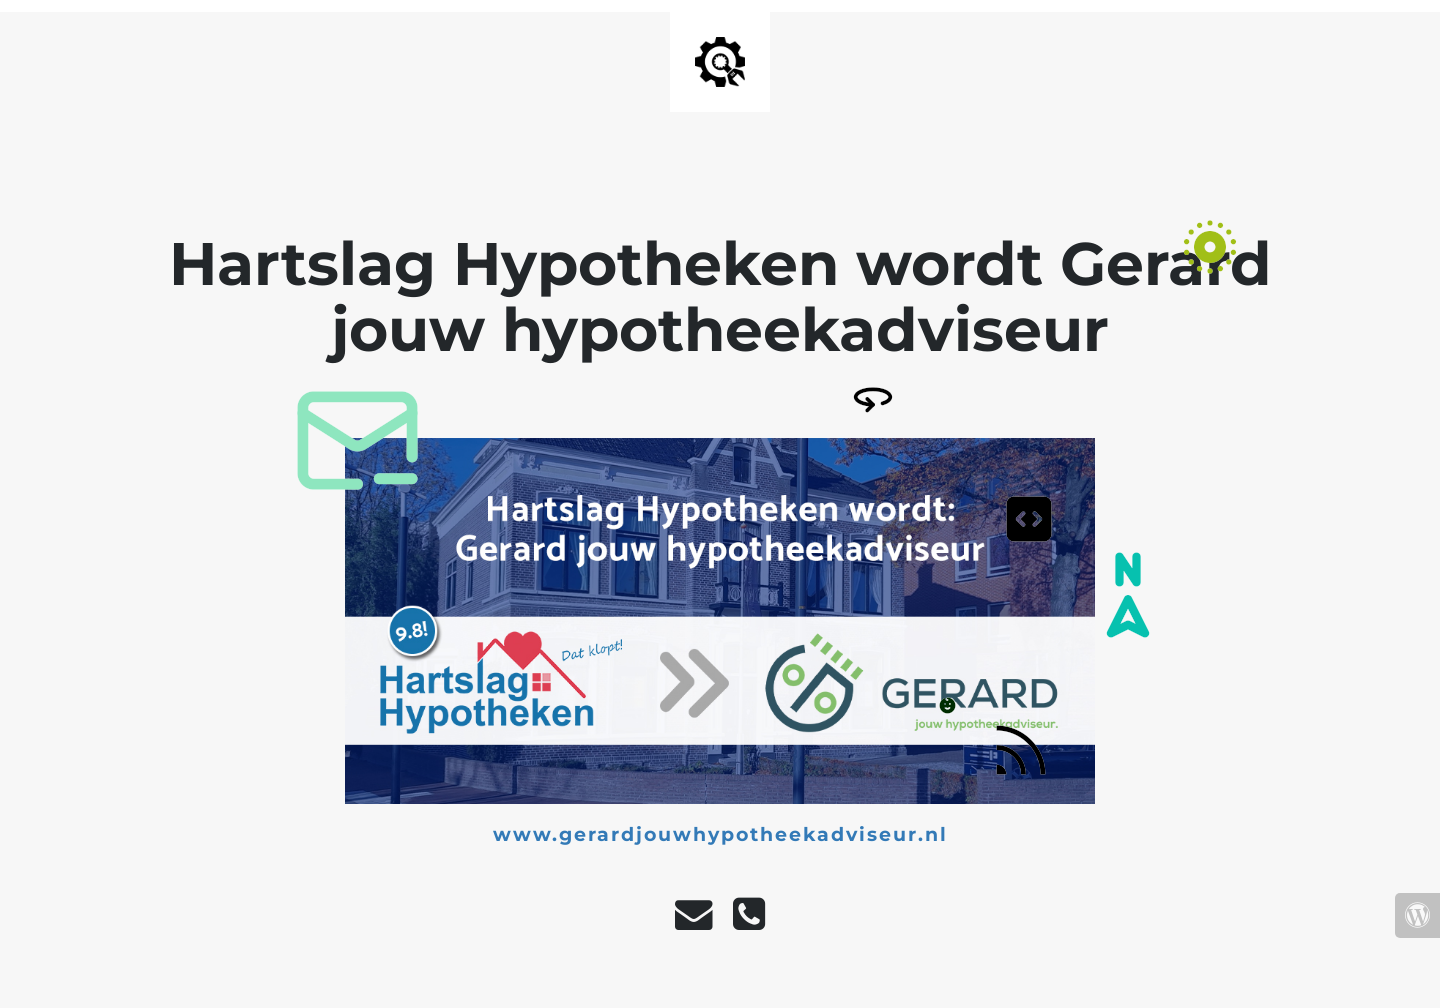 This screenshot has height=1008, width=1440. What do you see at coordinates (1021, 750) in the screenshot?
I see `subscribe to an RSS feed` at bounding box center [1021, 750].